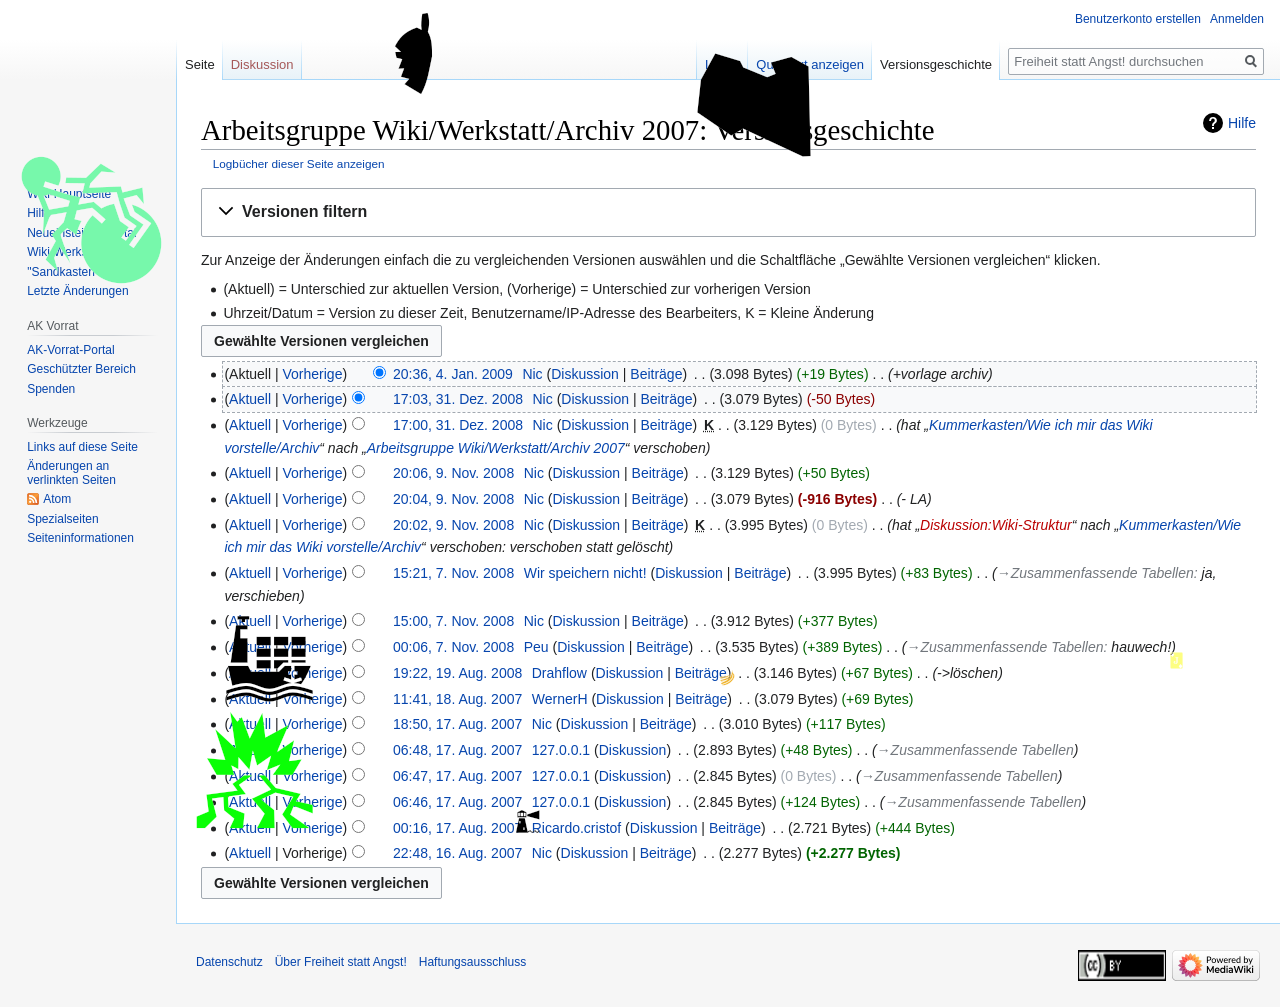 This screenshot has height=1007, width=1280. Describe the element at coordinates (727, 678) in the screenshot. I see `banana item or fruit category in a game inventory` at that location.